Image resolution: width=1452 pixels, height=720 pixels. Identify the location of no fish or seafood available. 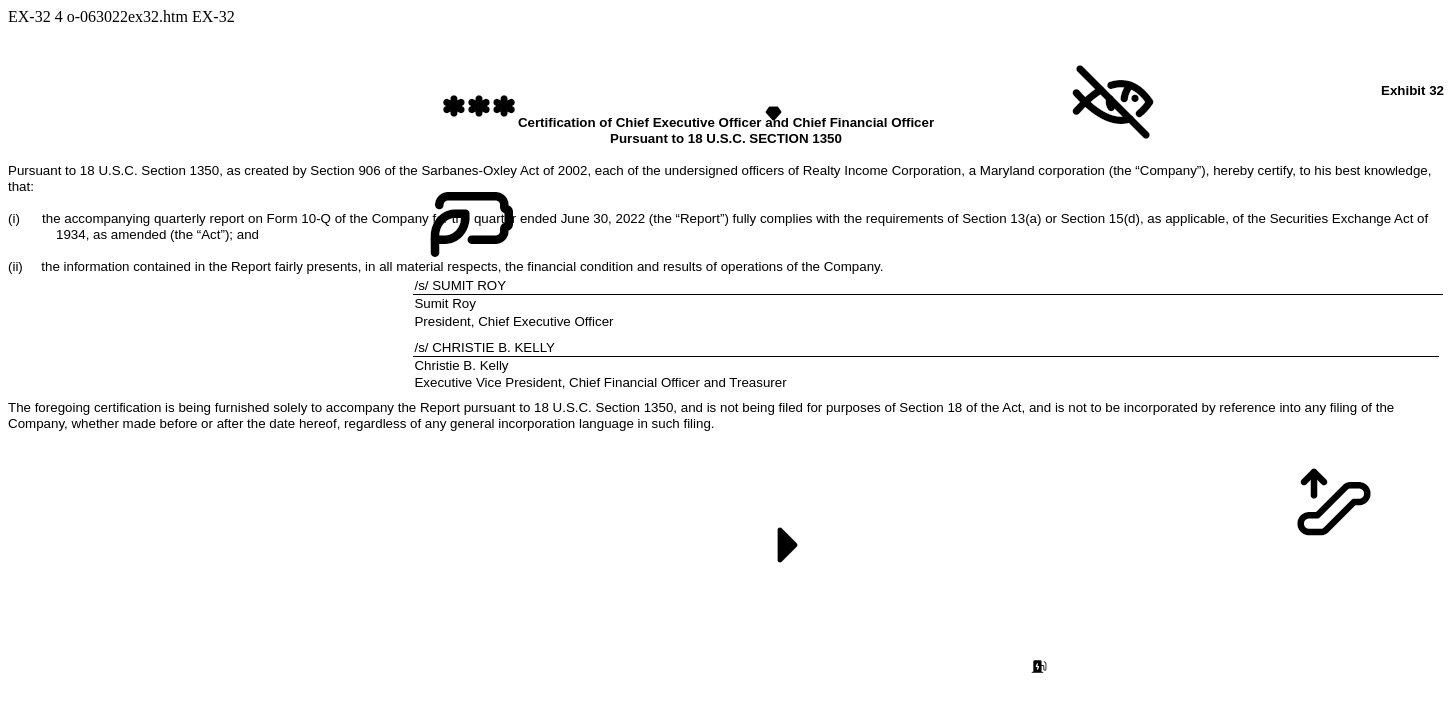
(1113, 102).